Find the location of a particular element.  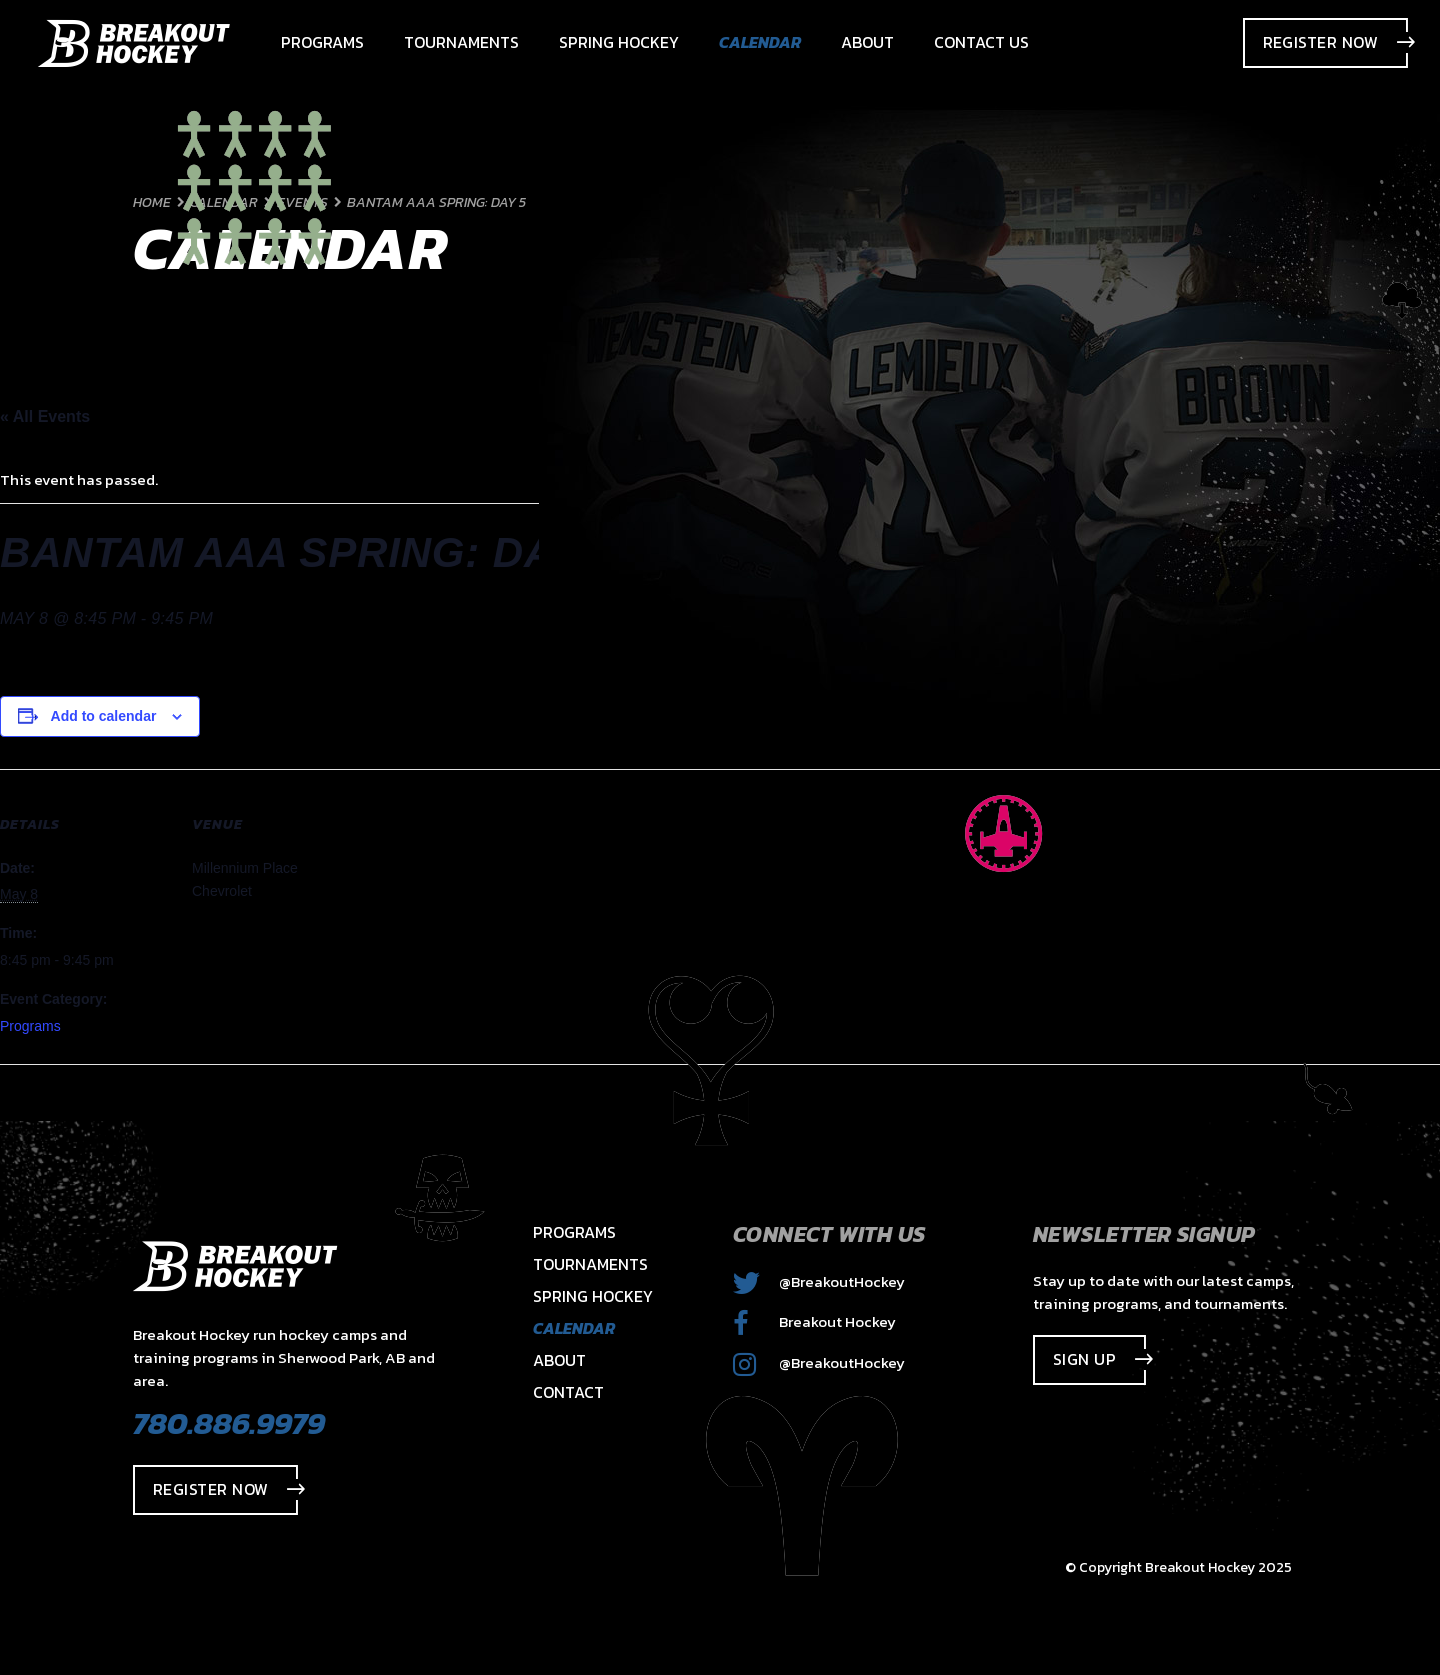

indicates a critical hit or bite attack ability is located at coordinates (440, 1199).